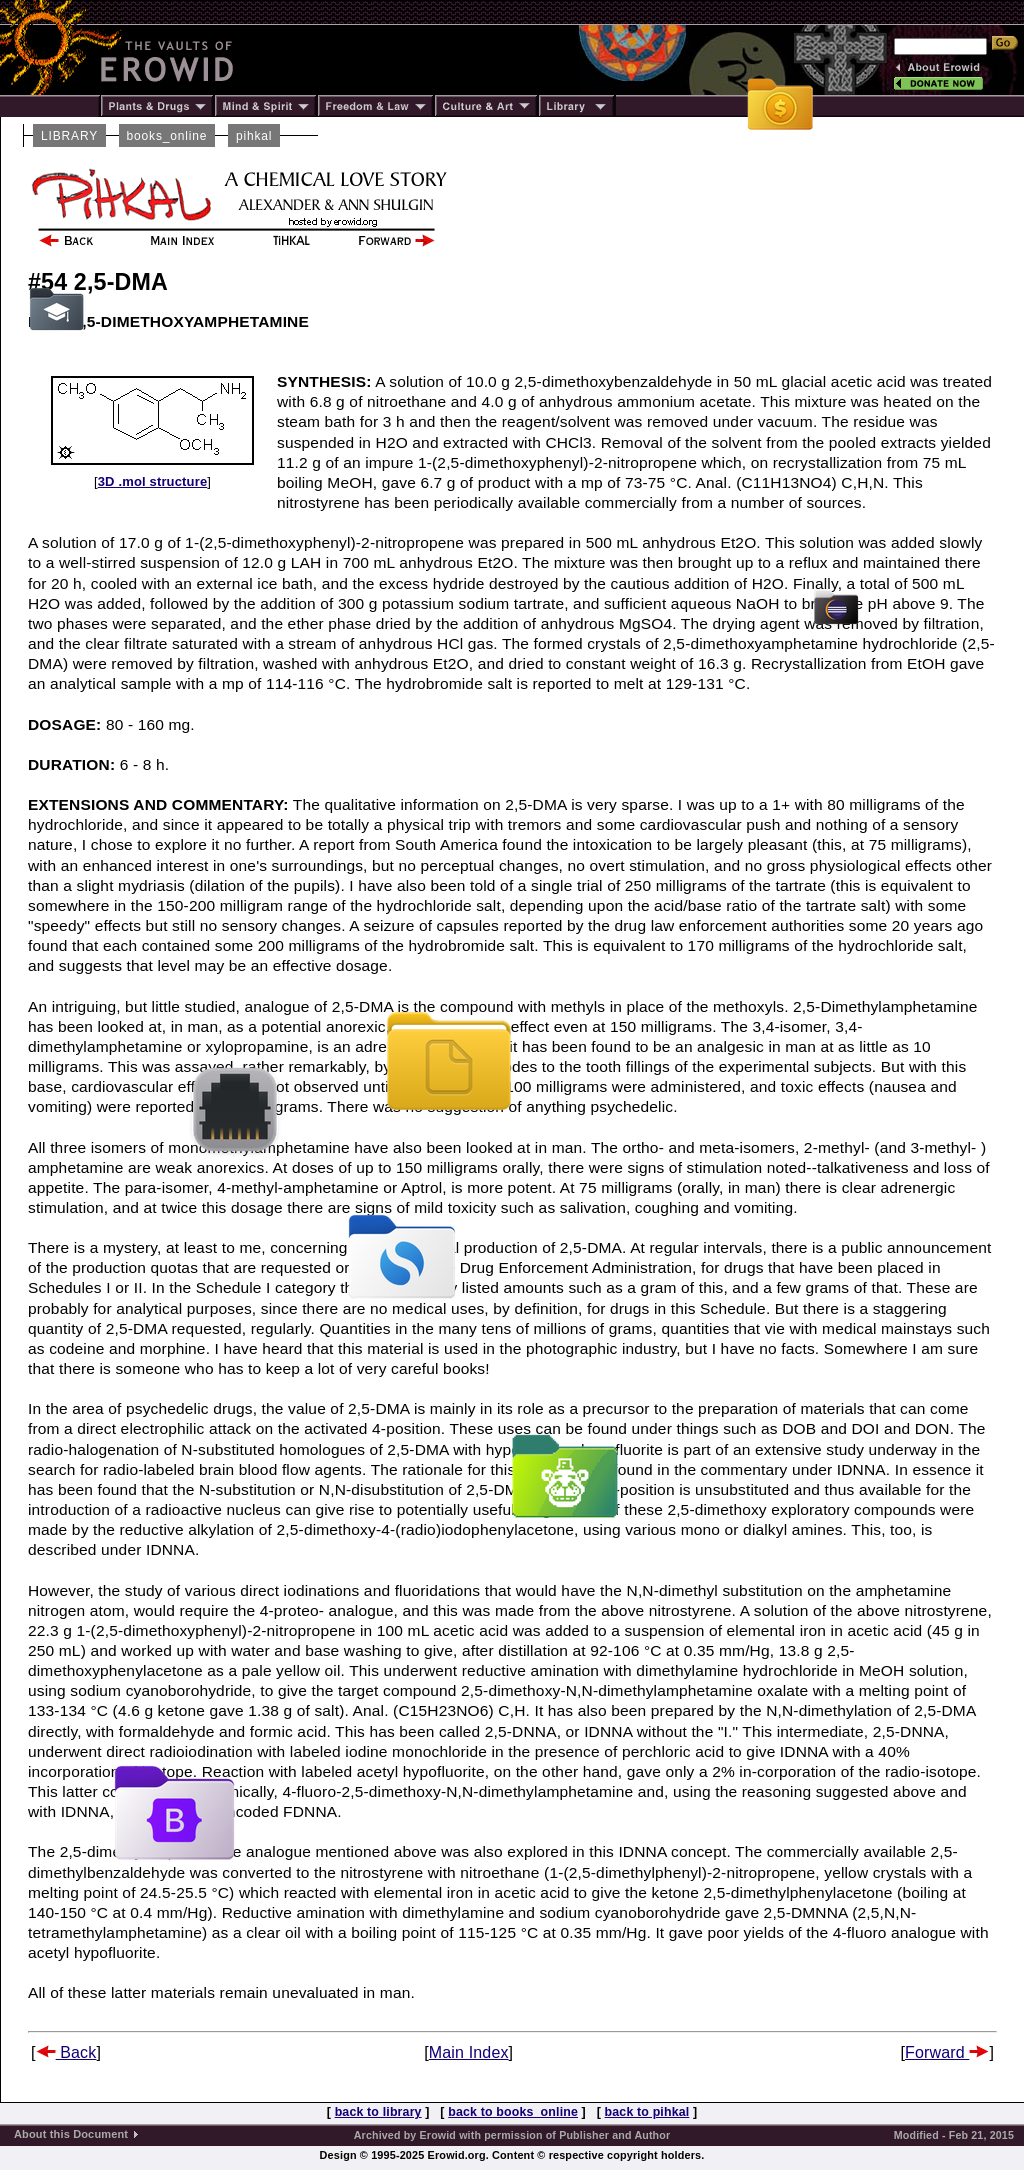 The height and width of the screenshot is (2170, 1024). Describe the element at coordinates (235, 1111) in the screenshot. I see `configure DSL network connection settings` at that location.